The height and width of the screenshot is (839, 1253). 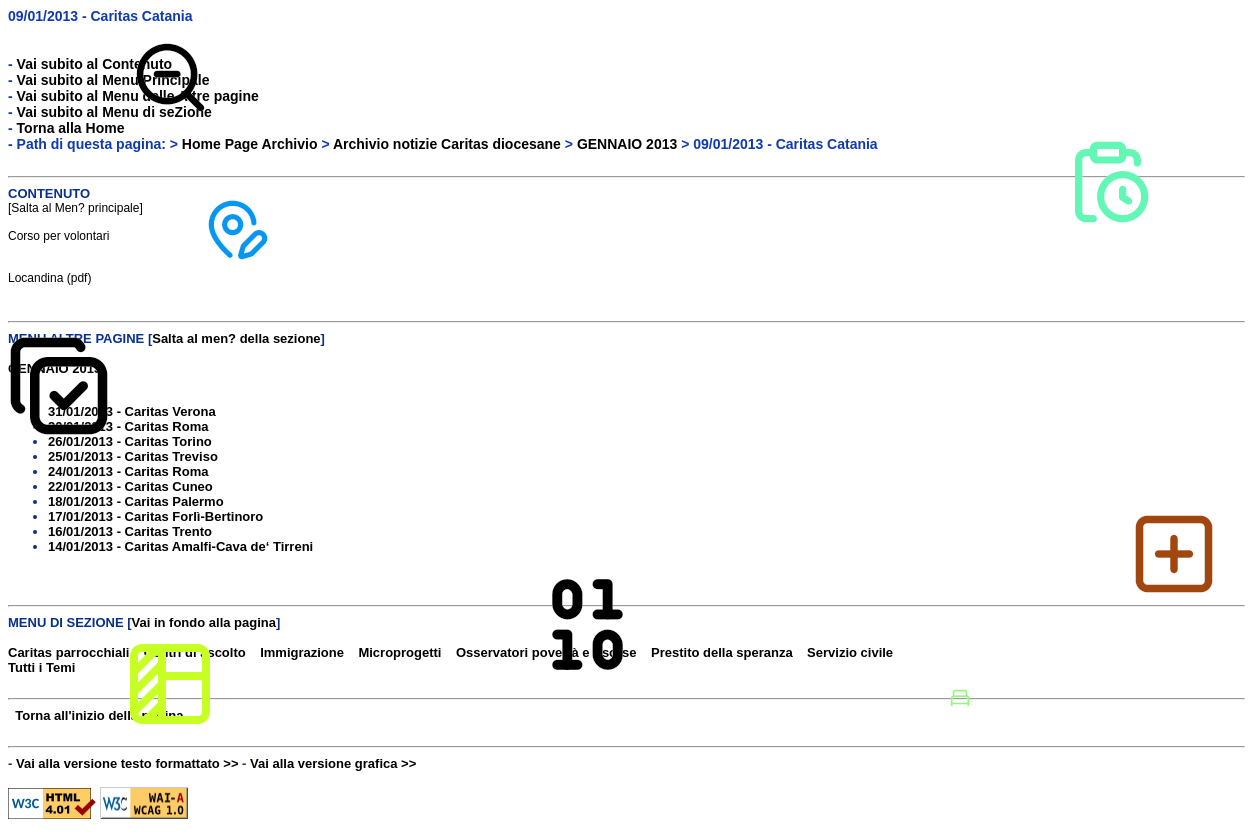 I want to click on zoom out to see more of the view, so click(x=170, y=77).